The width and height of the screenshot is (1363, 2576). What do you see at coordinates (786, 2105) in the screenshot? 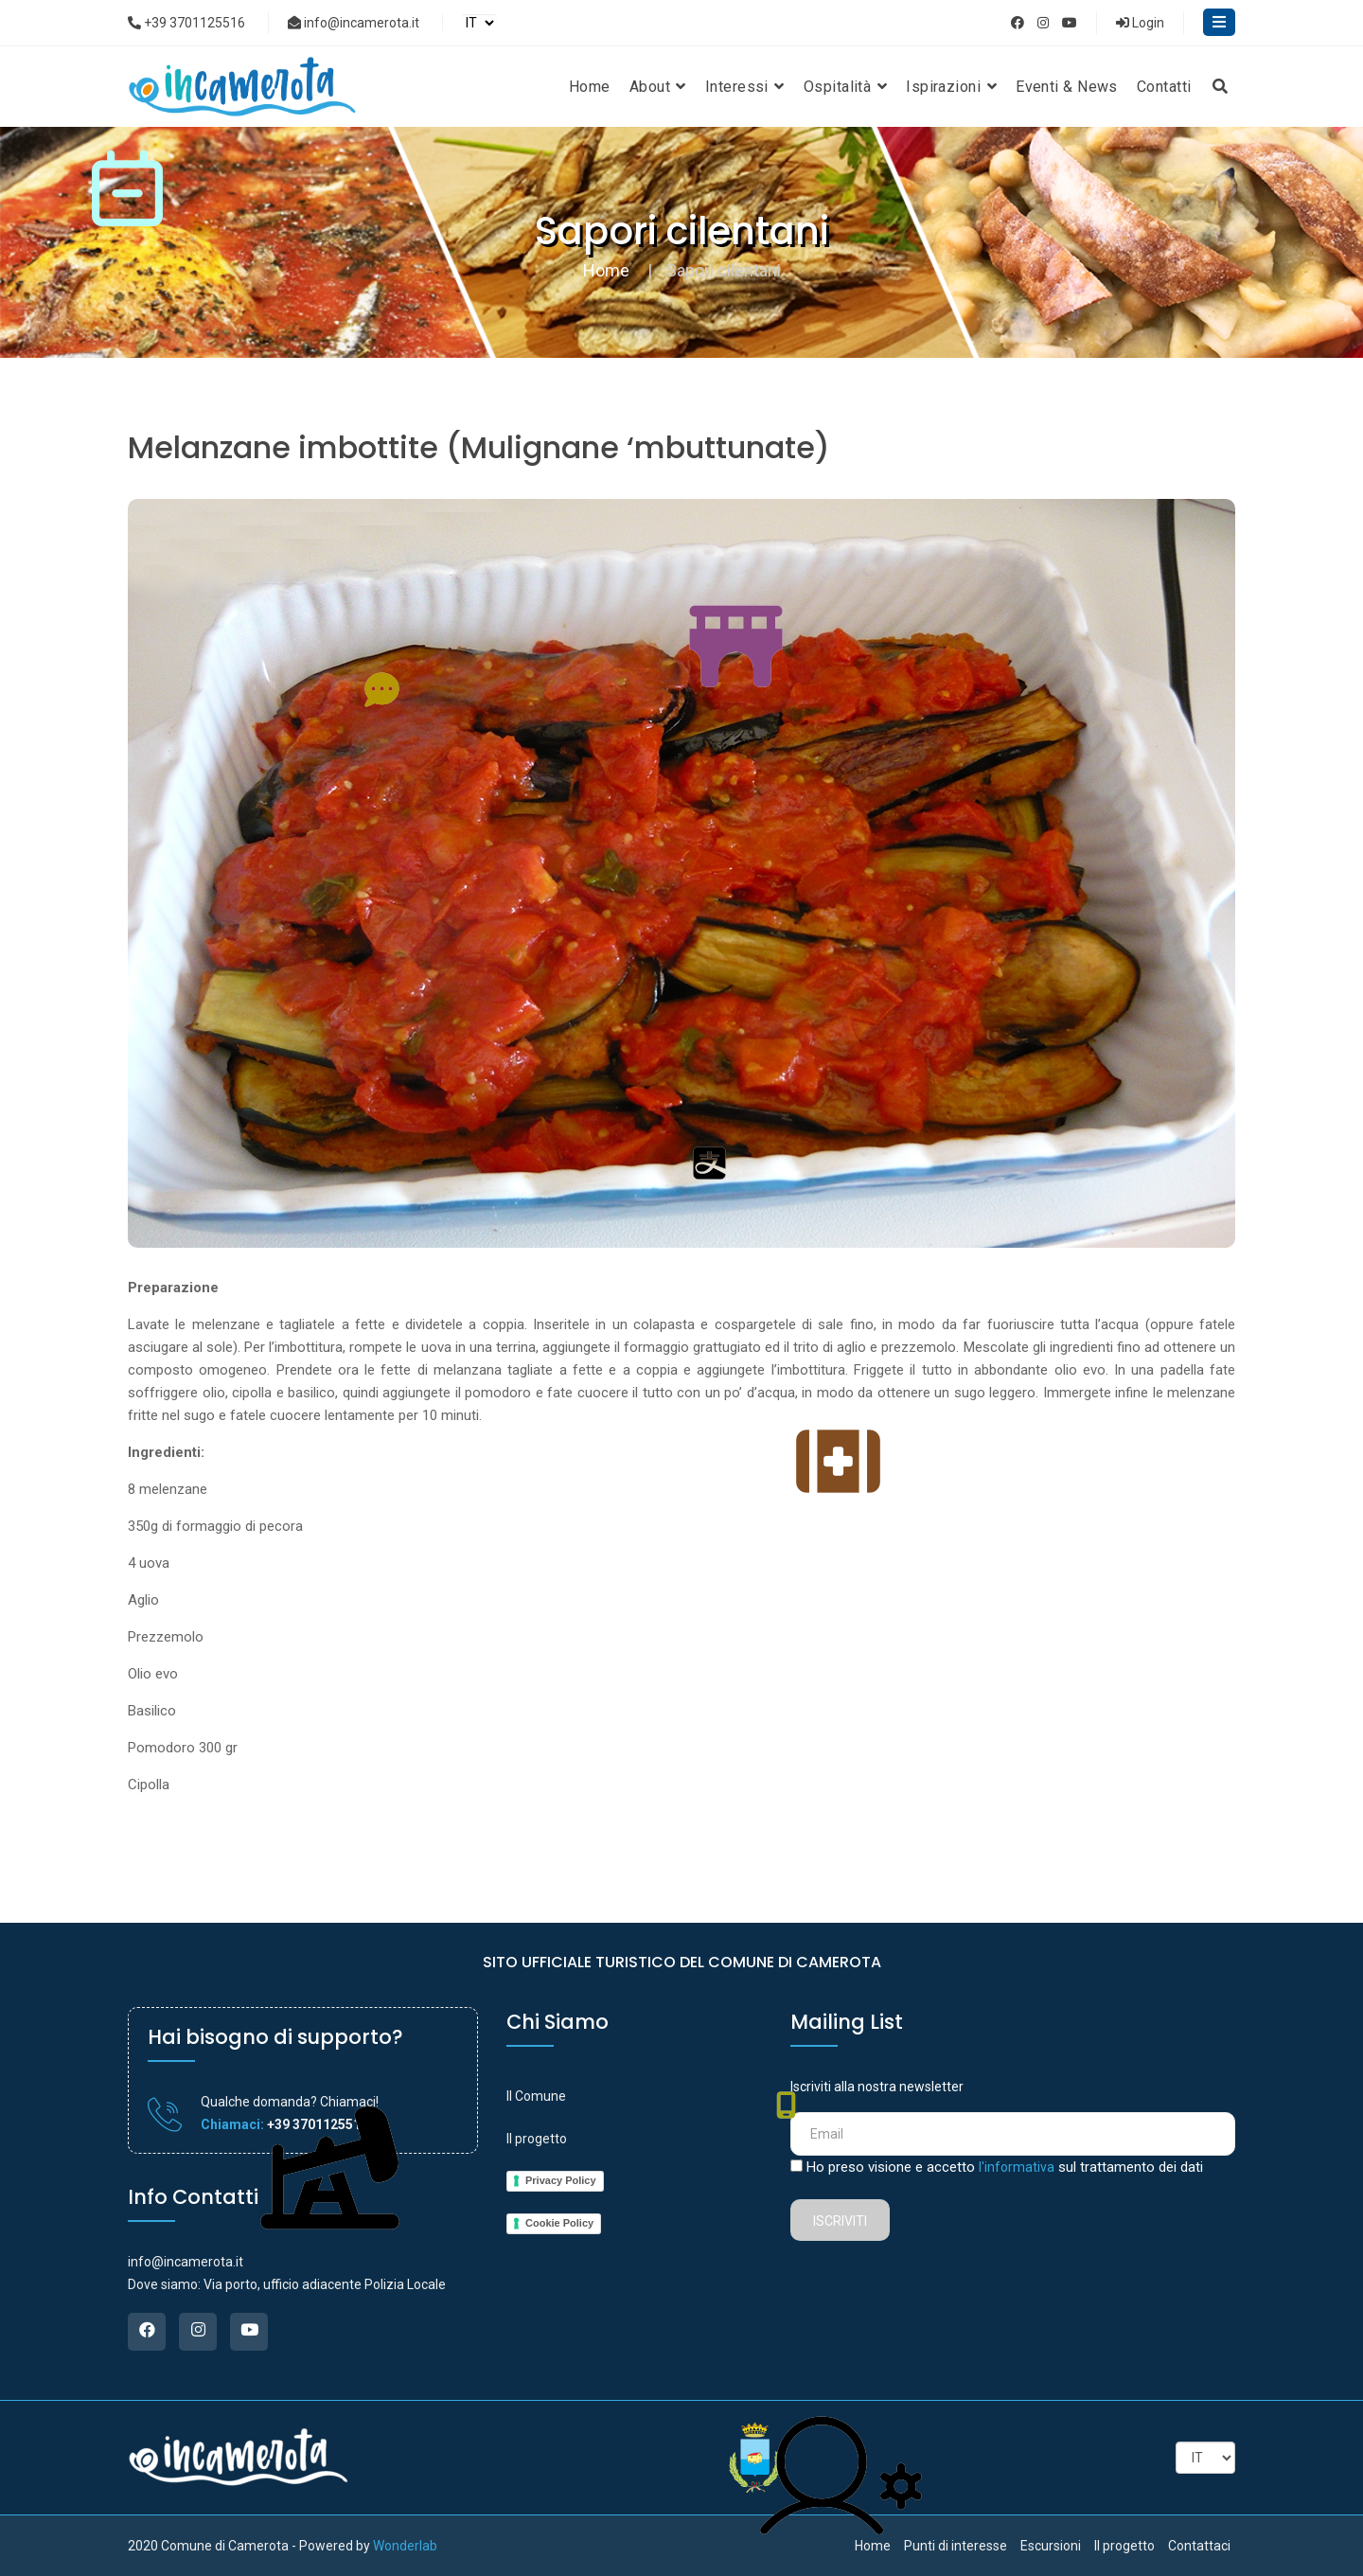
I see `switch to mobile view` at bounding box center [786, 2105].